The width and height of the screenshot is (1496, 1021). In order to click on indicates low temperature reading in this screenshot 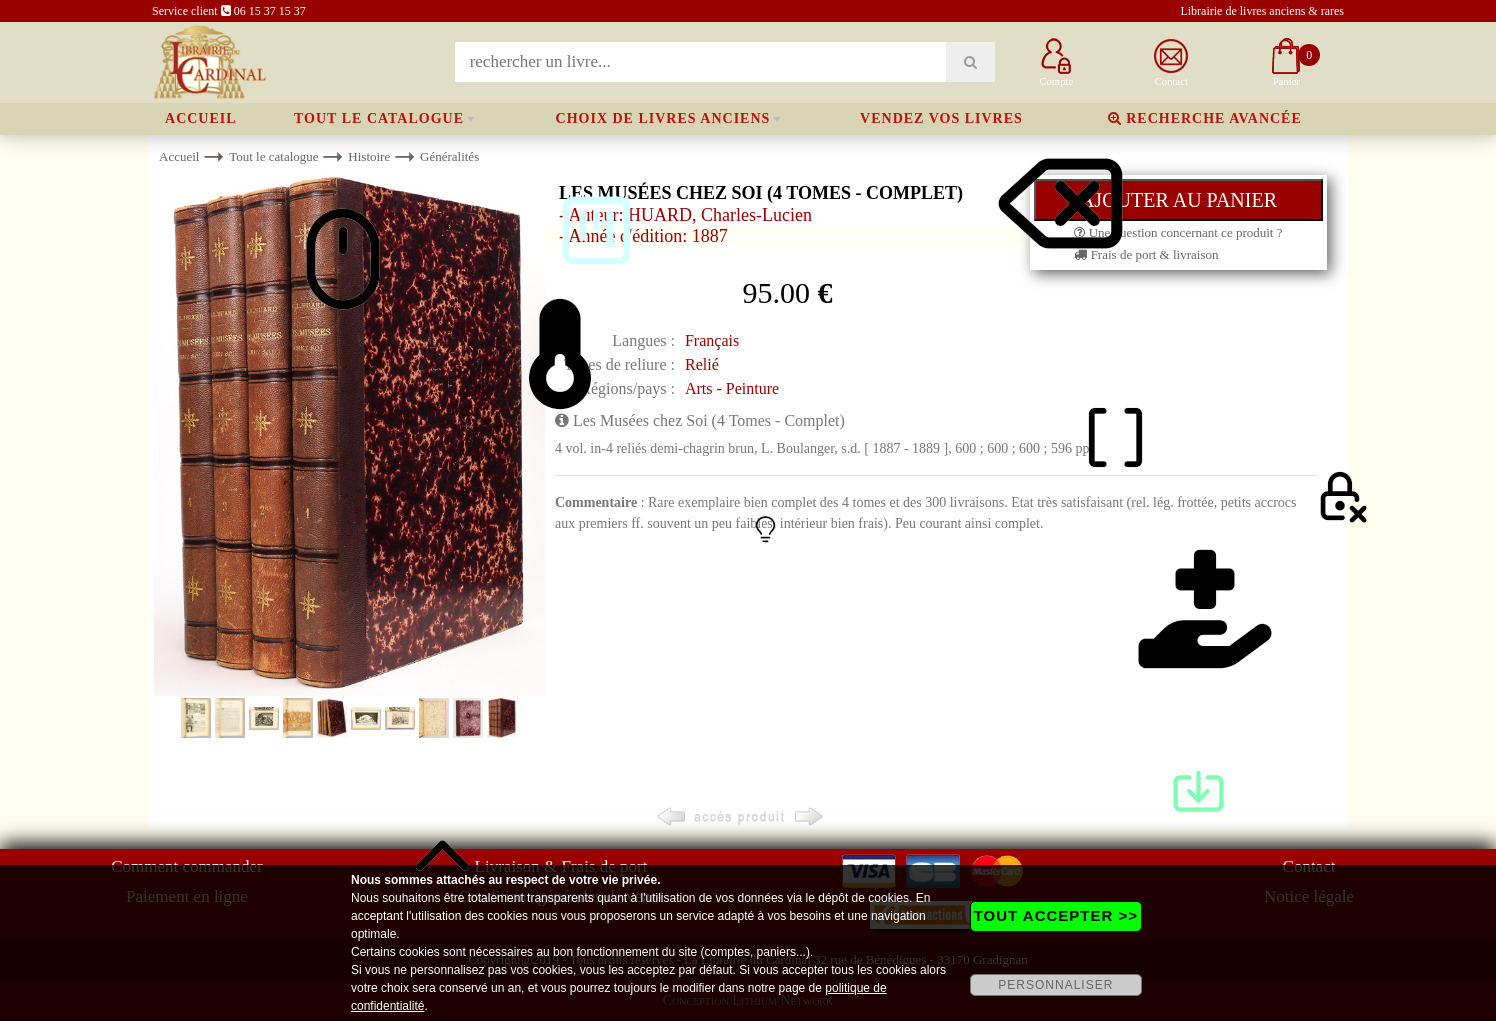, I will do `click(560, 354)`.